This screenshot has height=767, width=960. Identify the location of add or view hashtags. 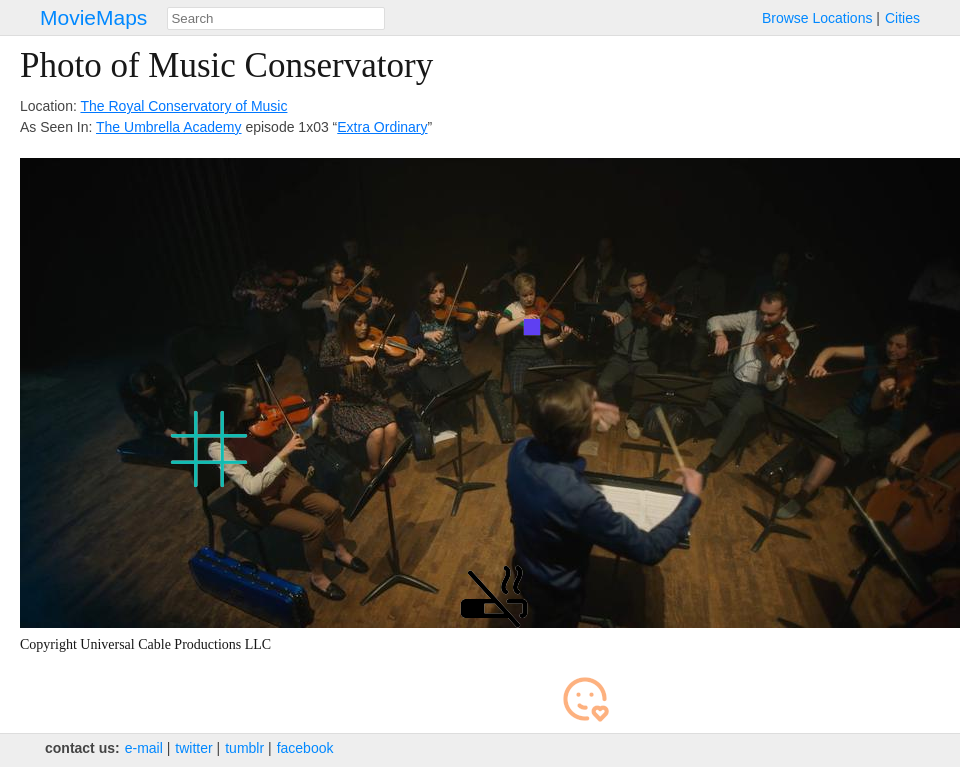
(209, 449).